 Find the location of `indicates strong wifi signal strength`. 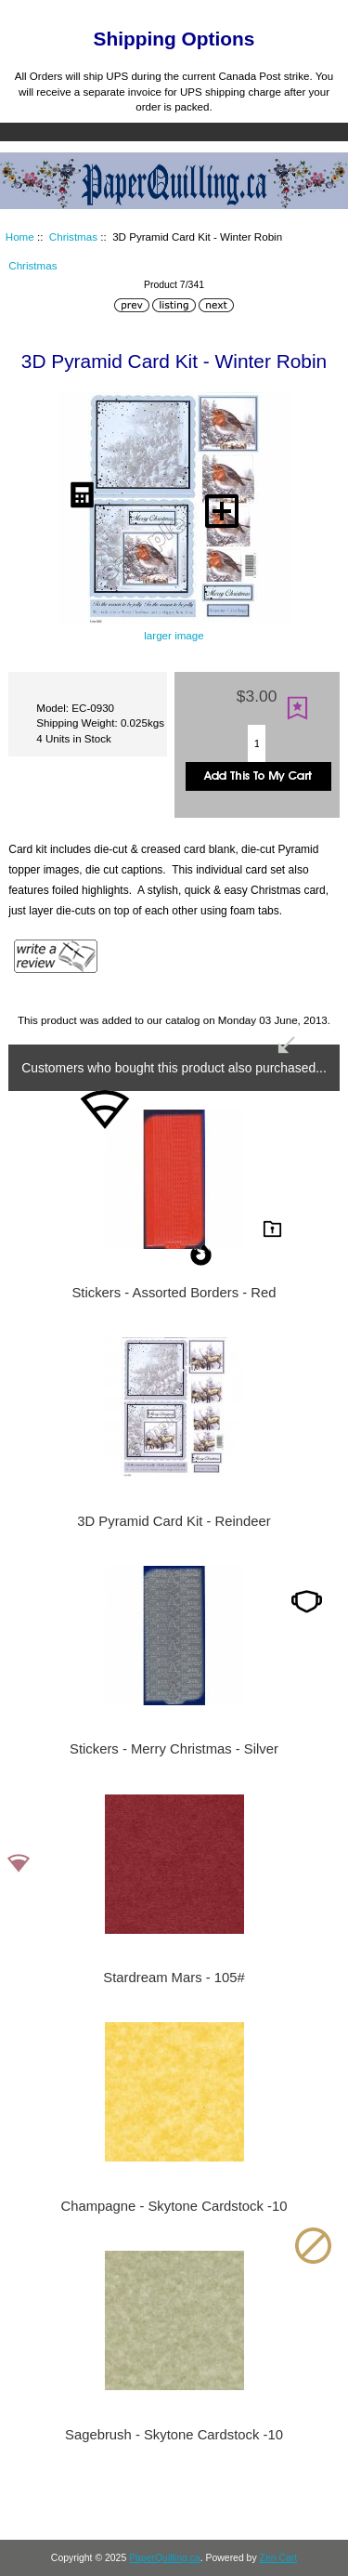

indicates strong wifi signal strength is located at coordinates (19, 1863).